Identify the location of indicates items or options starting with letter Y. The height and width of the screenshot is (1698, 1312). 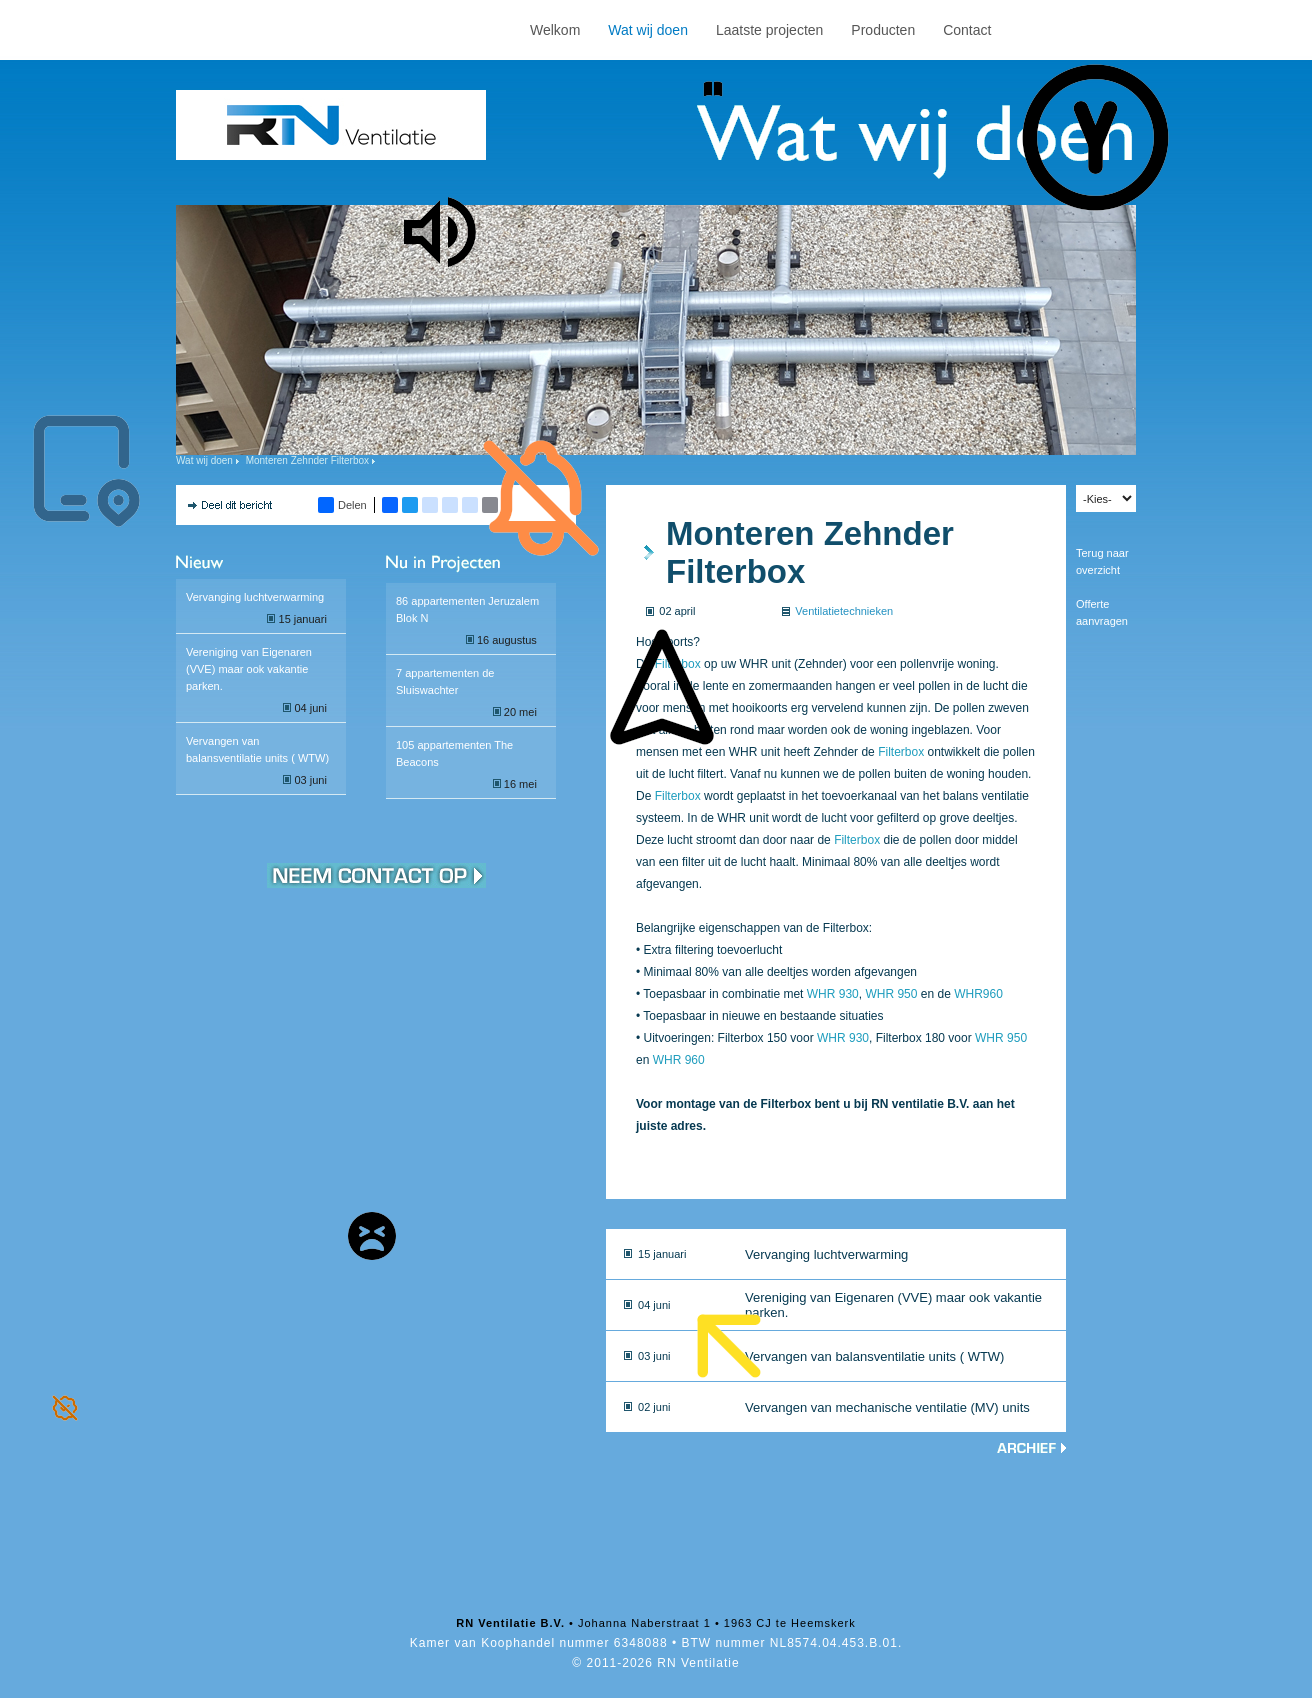
(1095, 137).